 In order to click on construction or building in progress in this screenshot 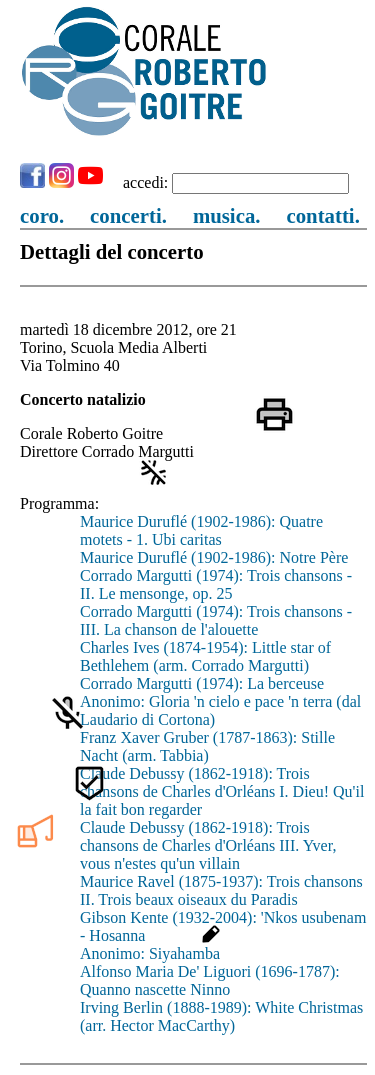, I will do `click(36, 833)`.